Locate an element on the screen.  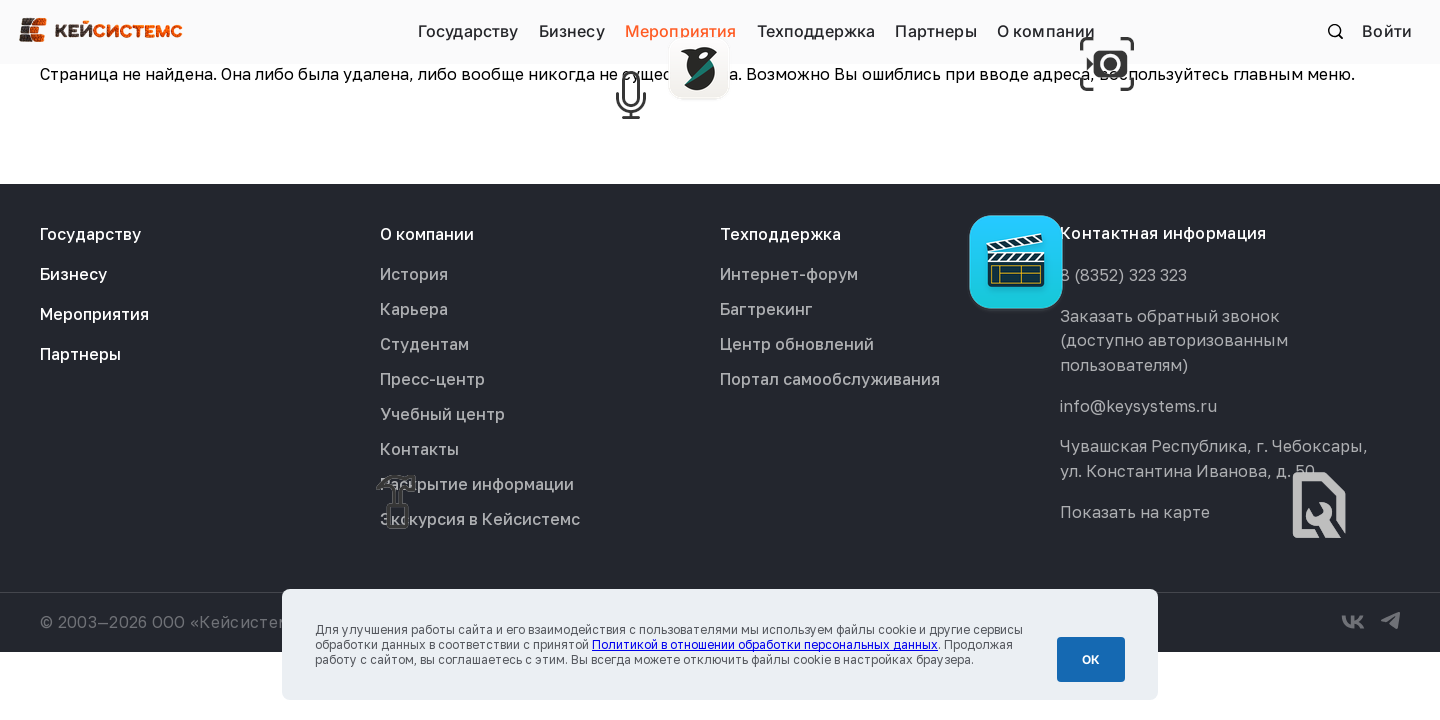
access microphone or audio input settings is located at coordinates (631, 95).